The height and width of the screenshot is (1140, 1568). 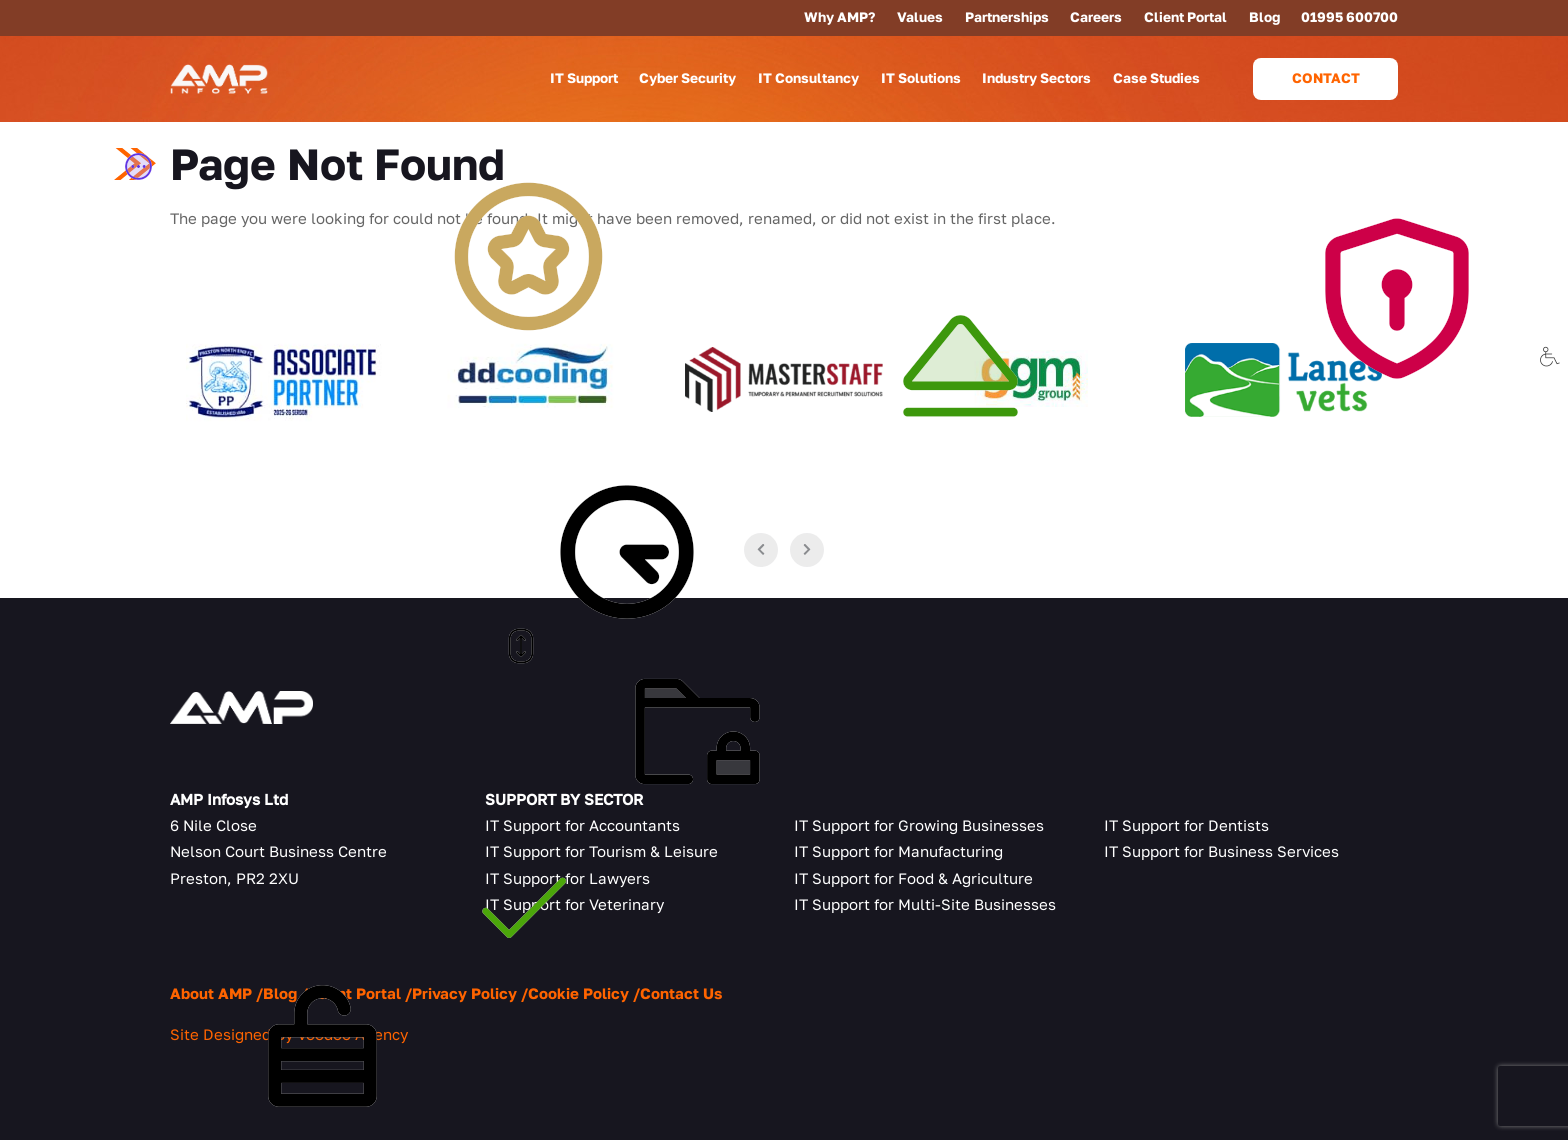 What do you see at coordinates (322, 1052) in the screenshot?
I see `unlocked or unsecured state` at bounding box center [322, 1052].